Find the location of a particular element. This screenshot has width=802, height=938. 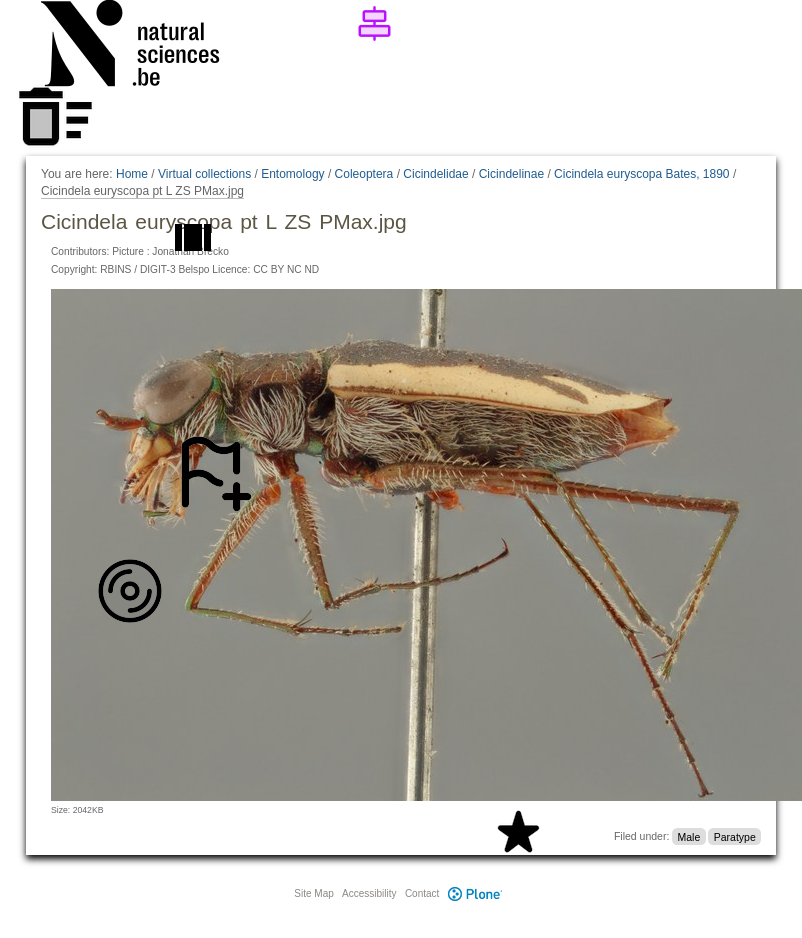

switch to column or array view layout is located at coordinates (192, 239).